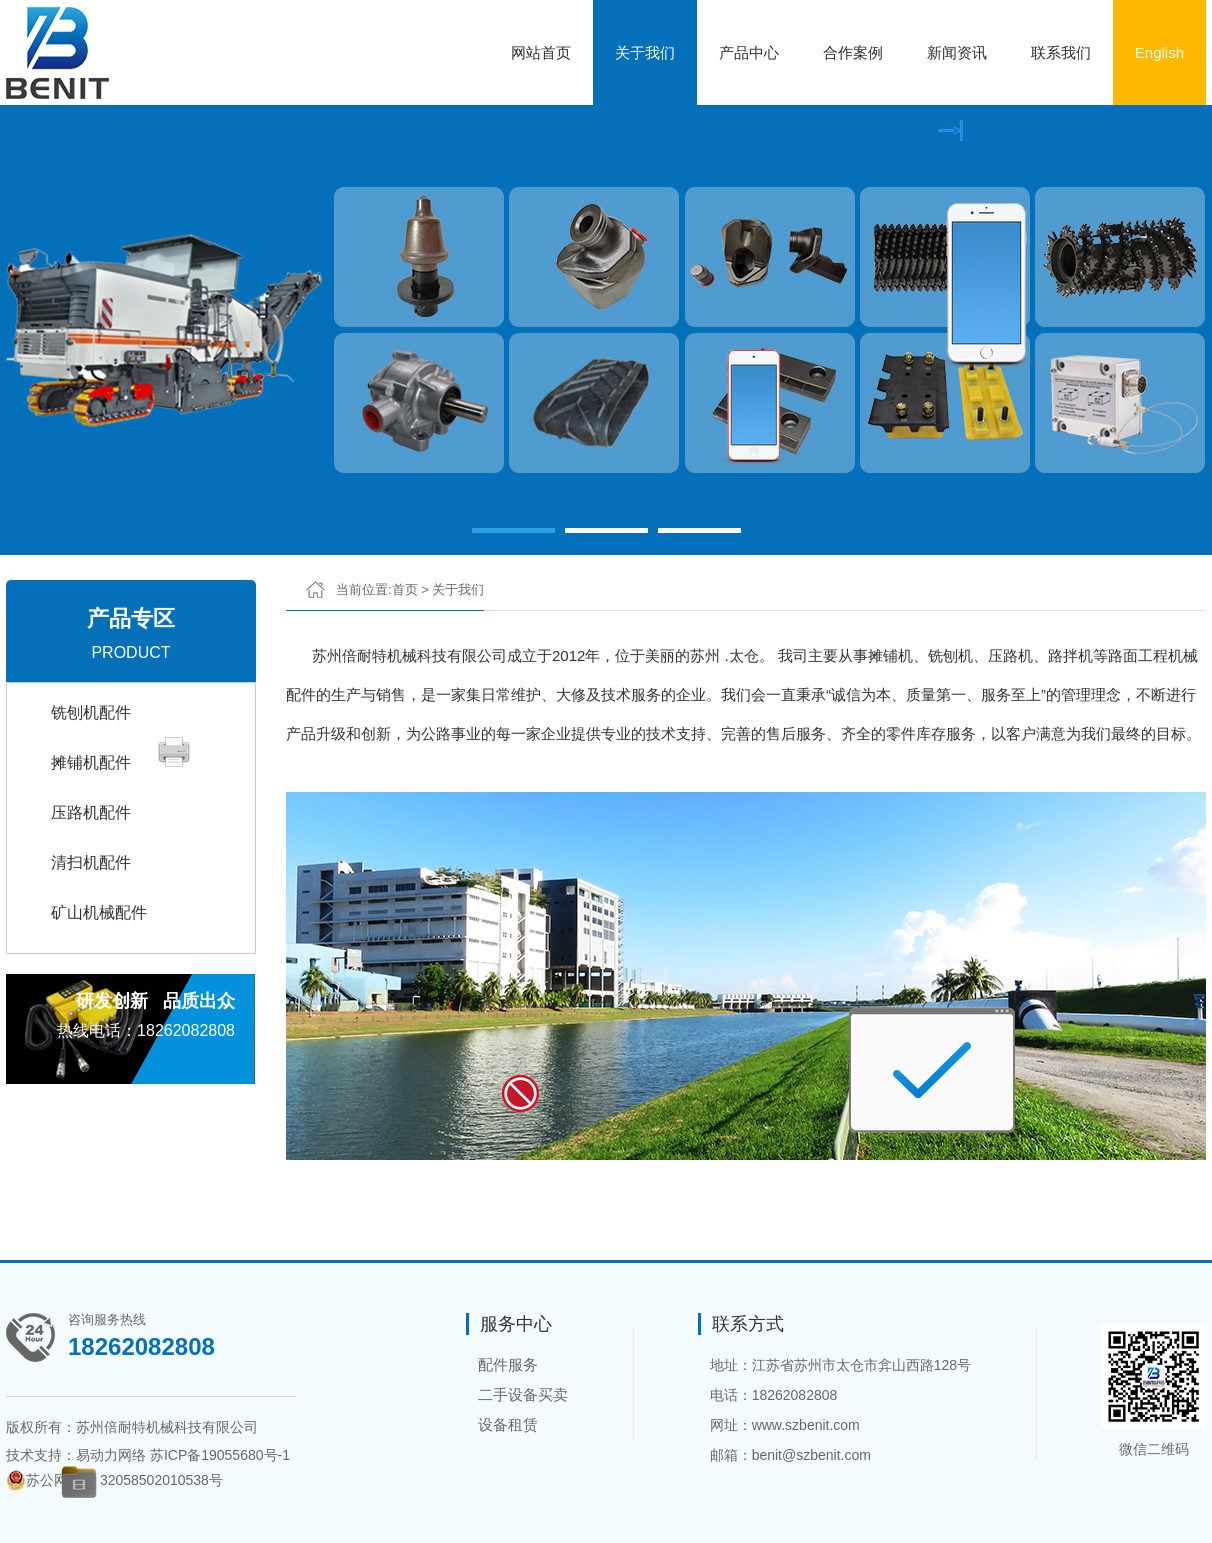 The height and width of the screenshot is (1543, 1212). What do you see at coordinates (520, 1093) in the screenshot?
I see `remove a group or team` at bounding box center [520, 1093].